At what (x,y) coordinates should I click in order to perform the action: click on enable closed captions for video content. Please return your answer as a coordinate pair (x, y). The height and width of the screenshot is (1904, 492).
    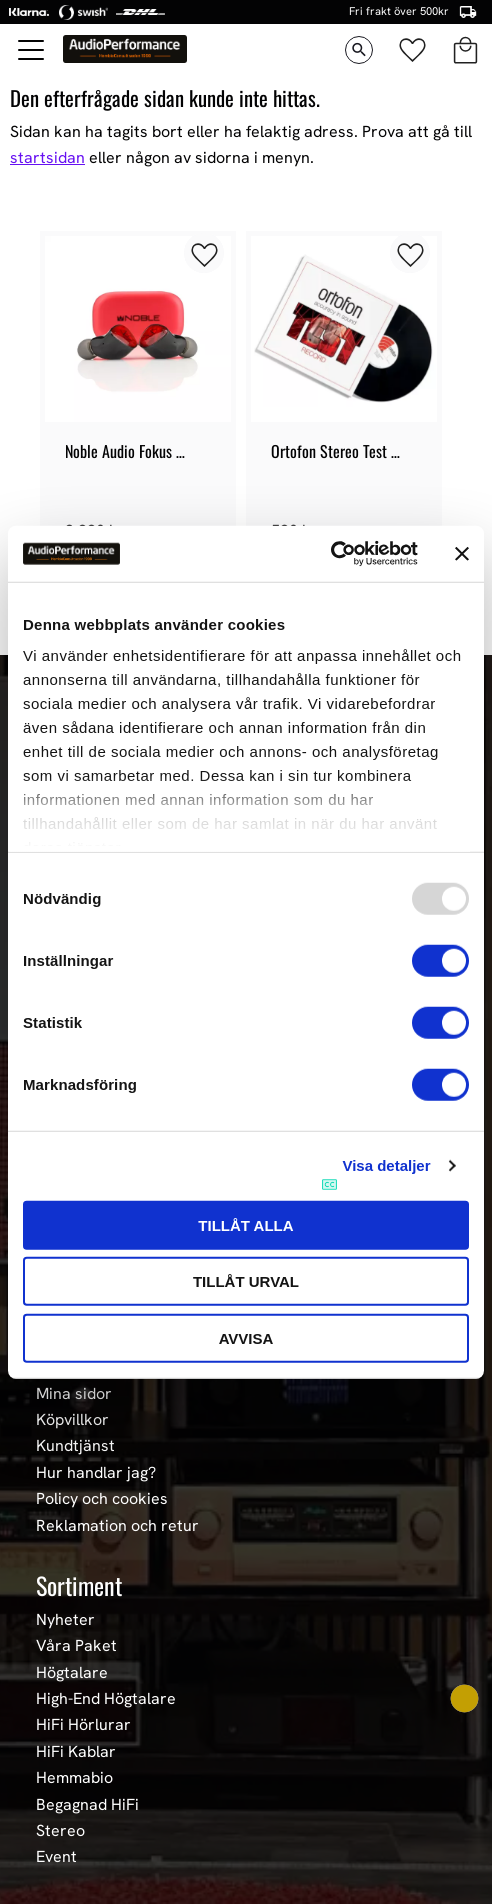
    Looking at the image, I should click on (329, 1184).